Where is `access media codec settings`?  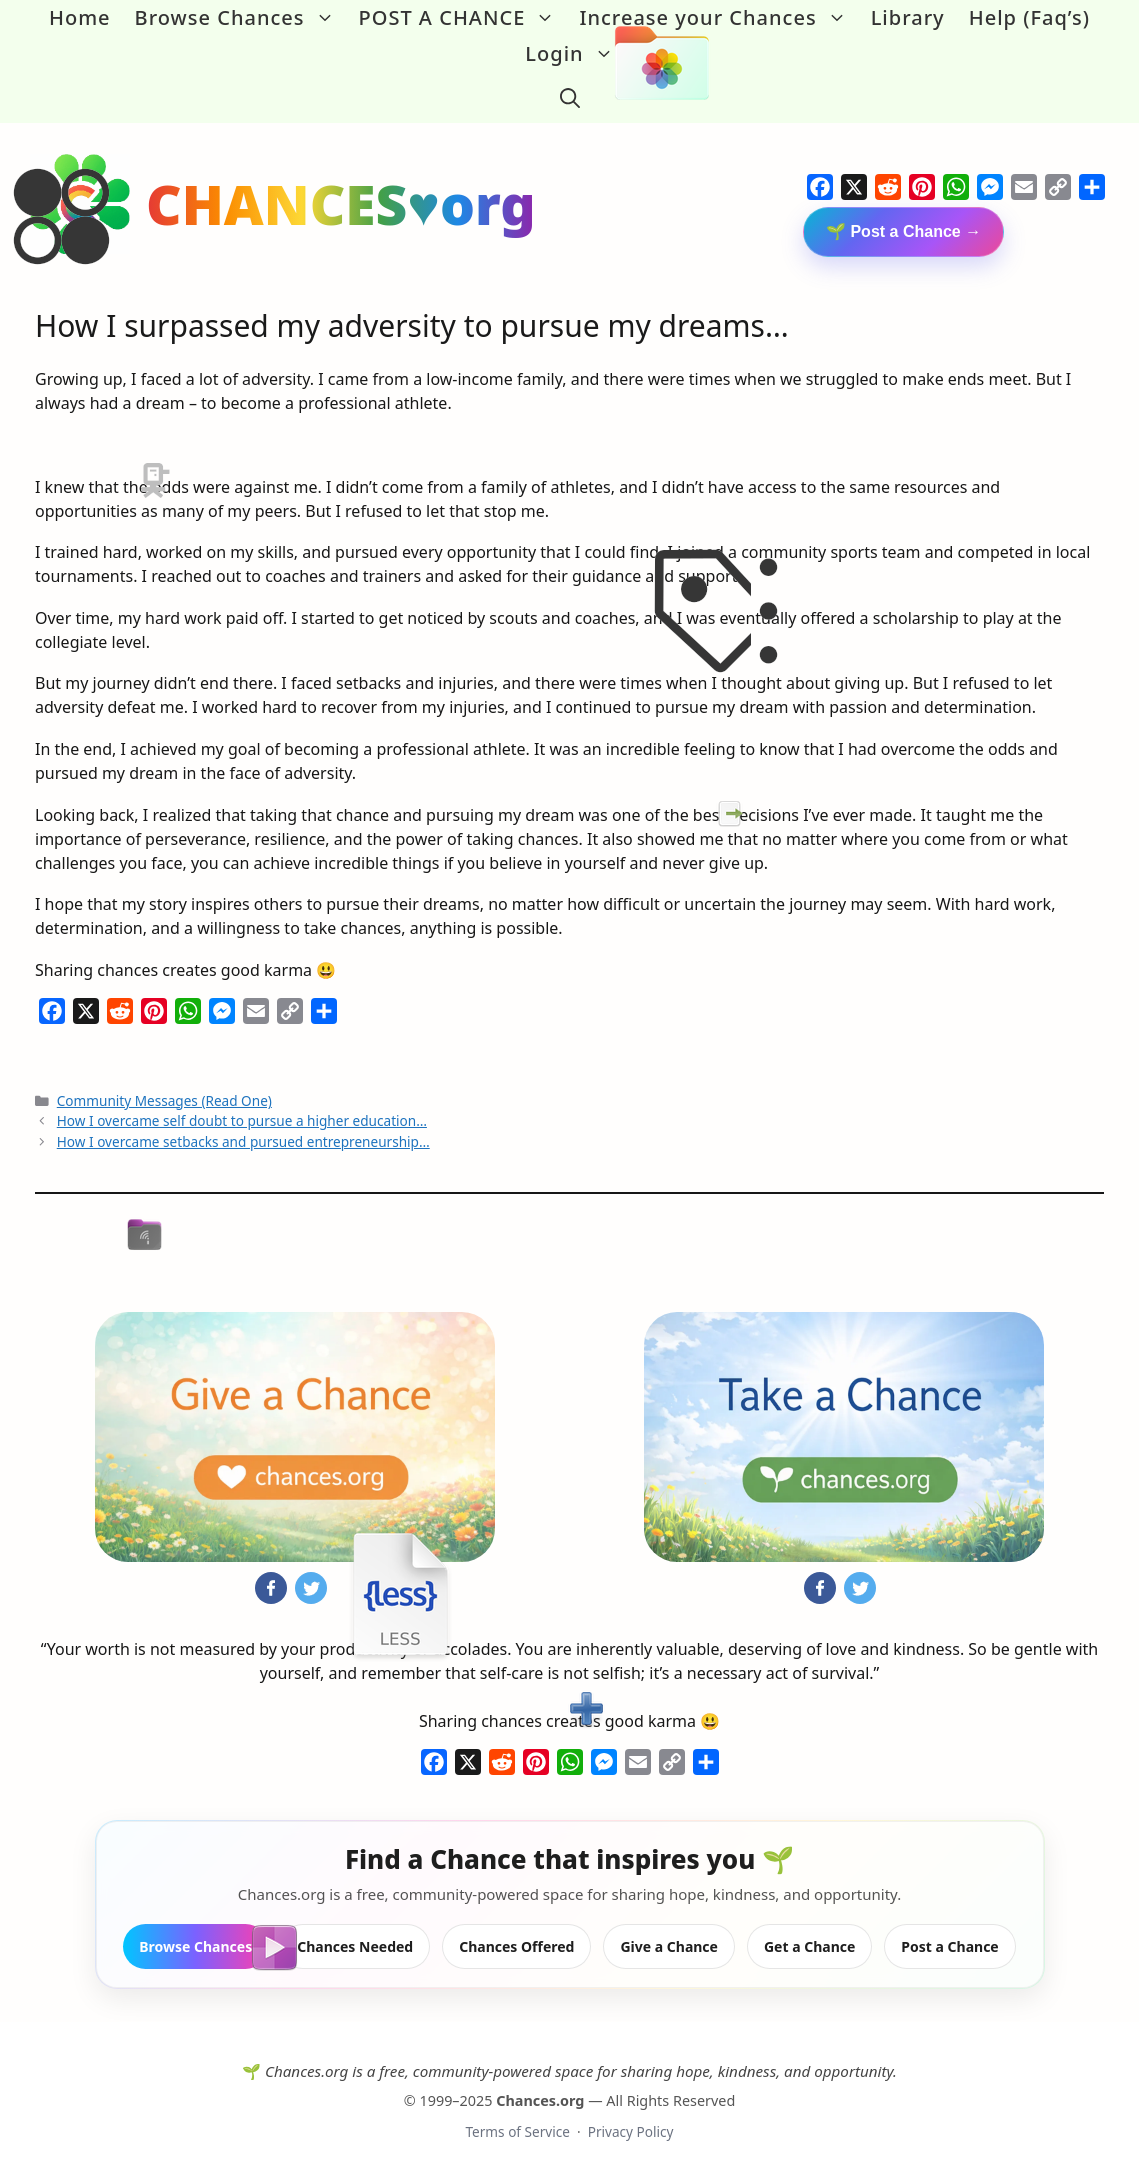
access media codec settings is located at coordinates (274, 1947).